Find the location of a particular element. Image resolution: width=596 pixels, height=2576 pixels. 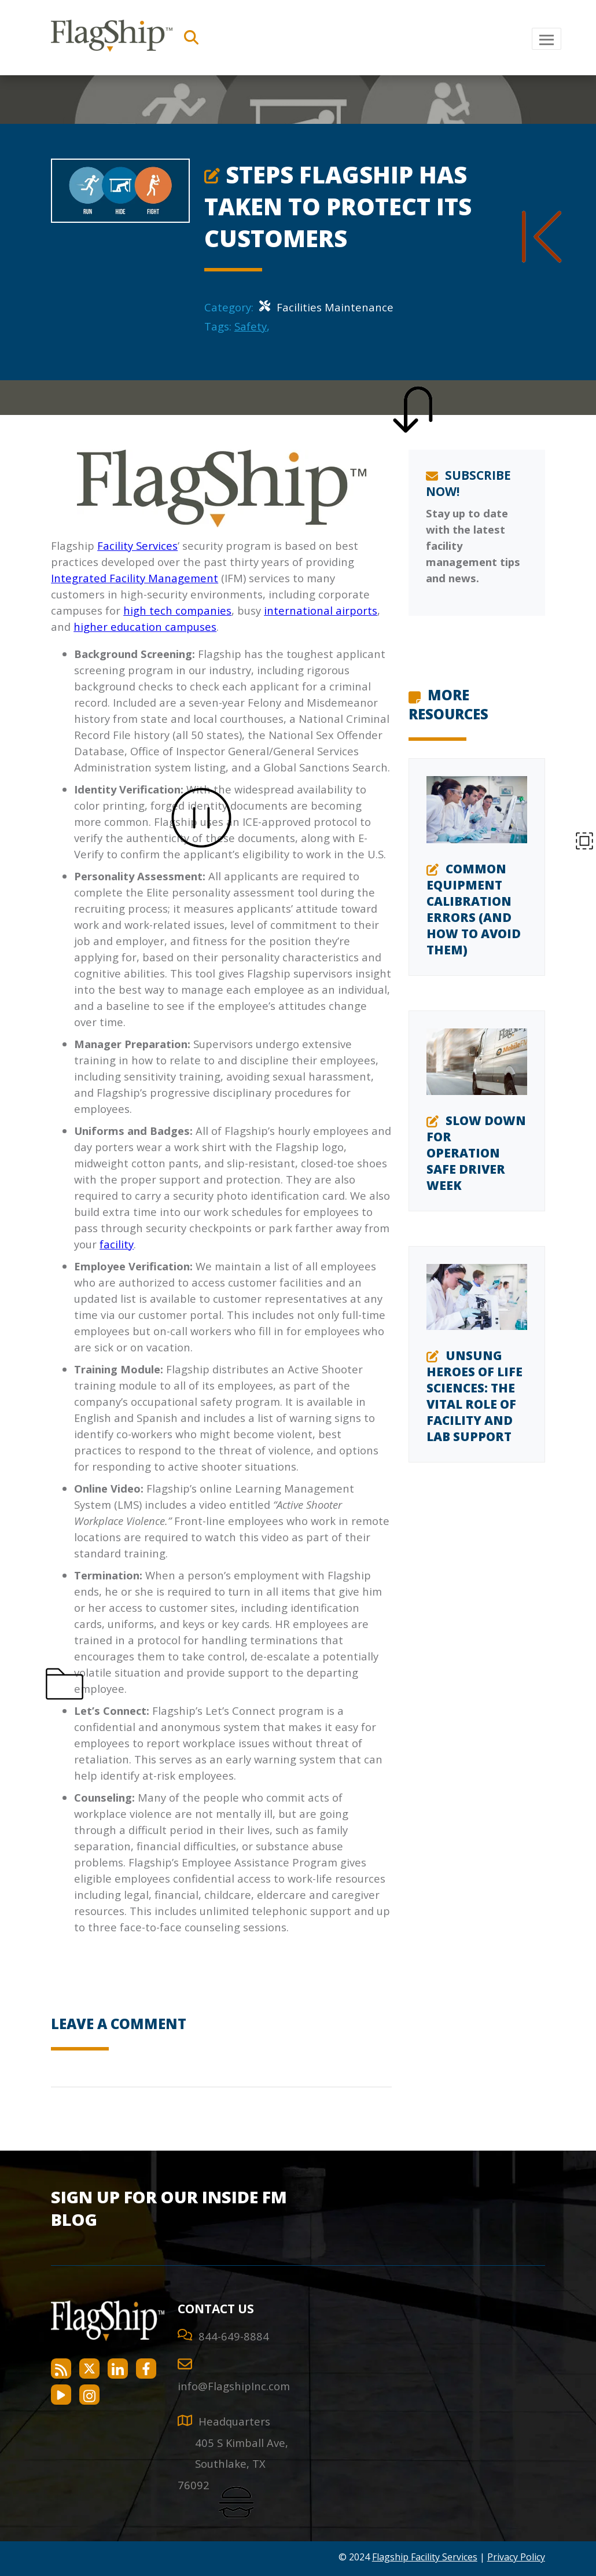

undo or go back to previous state is located at coordinates (414, 409).